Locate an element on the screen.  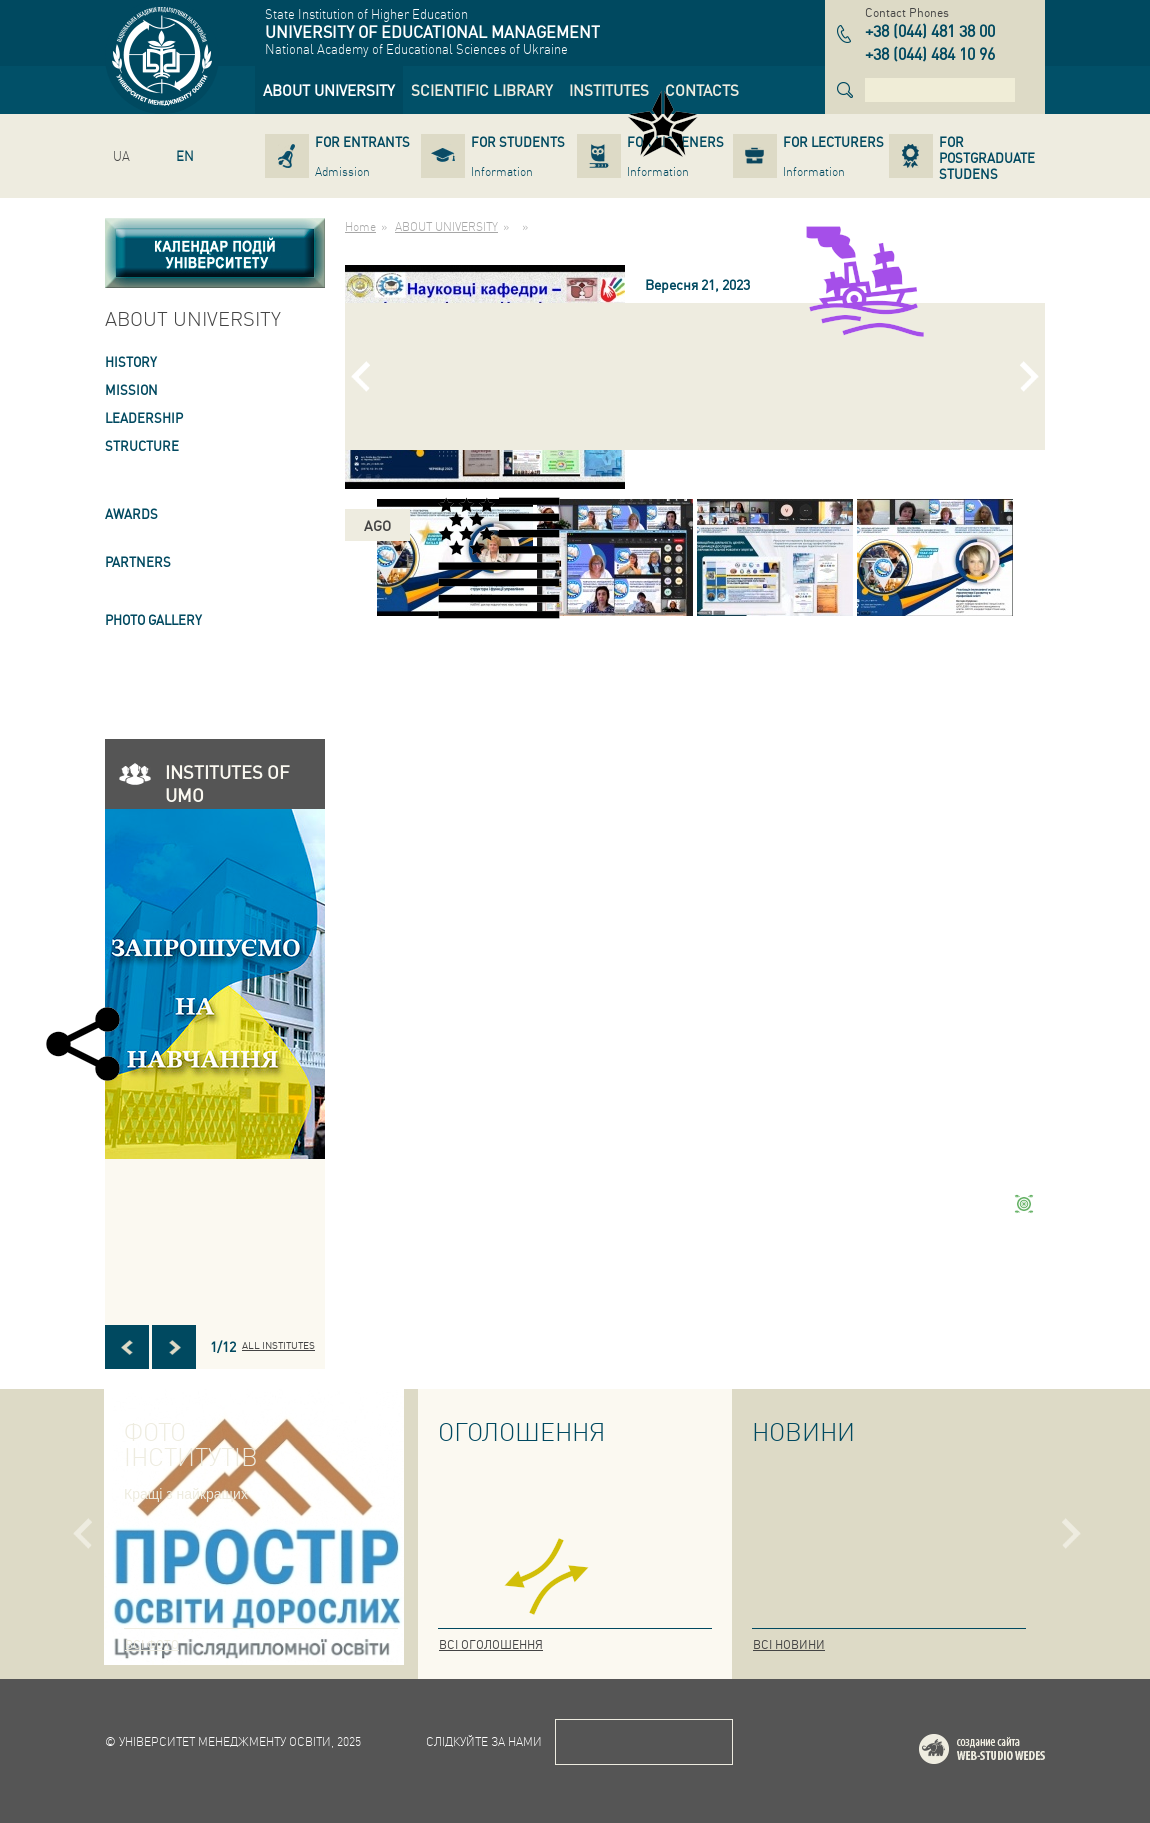
view naval fleet or warship units is located at coordinates (865, 285).